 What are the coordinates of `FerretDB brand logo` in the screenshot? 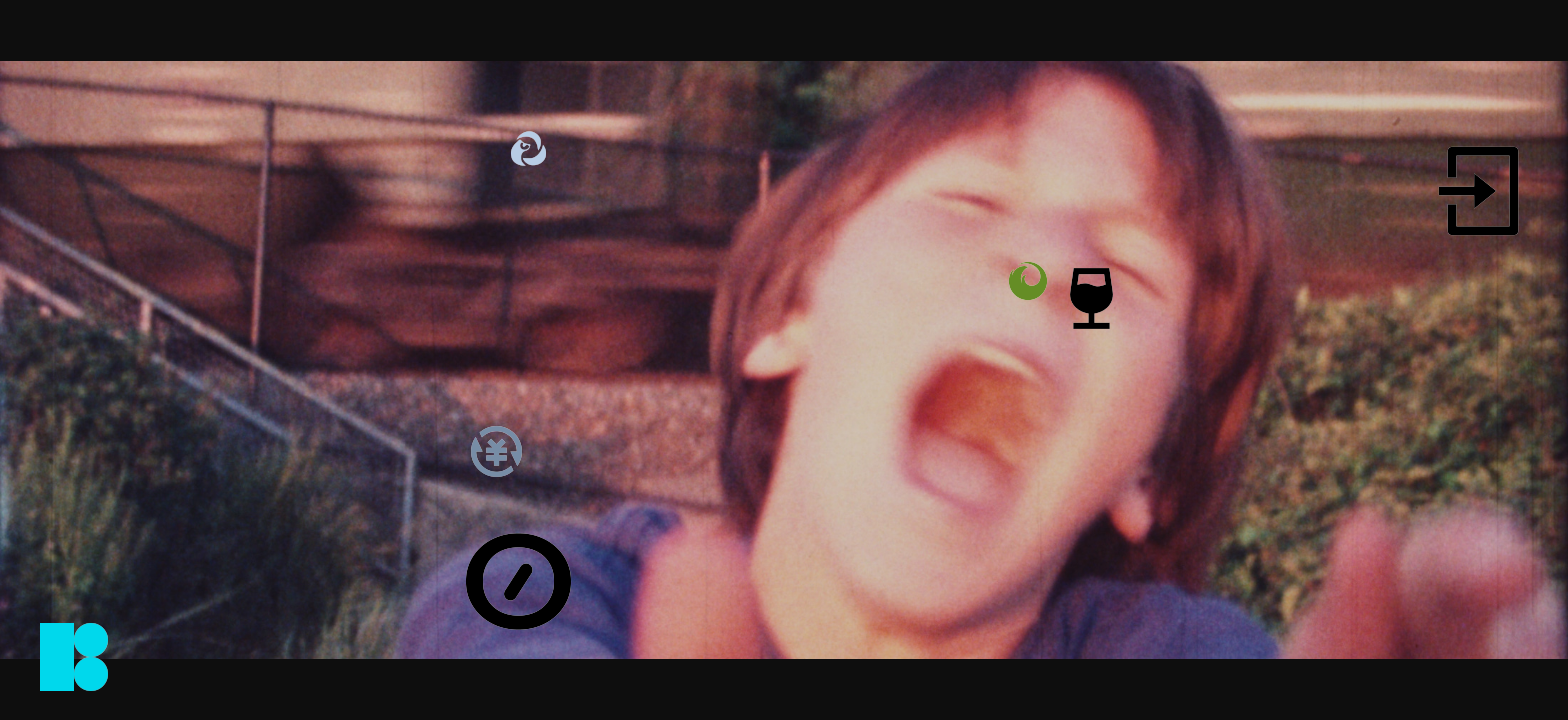 It's located at (528, 148).